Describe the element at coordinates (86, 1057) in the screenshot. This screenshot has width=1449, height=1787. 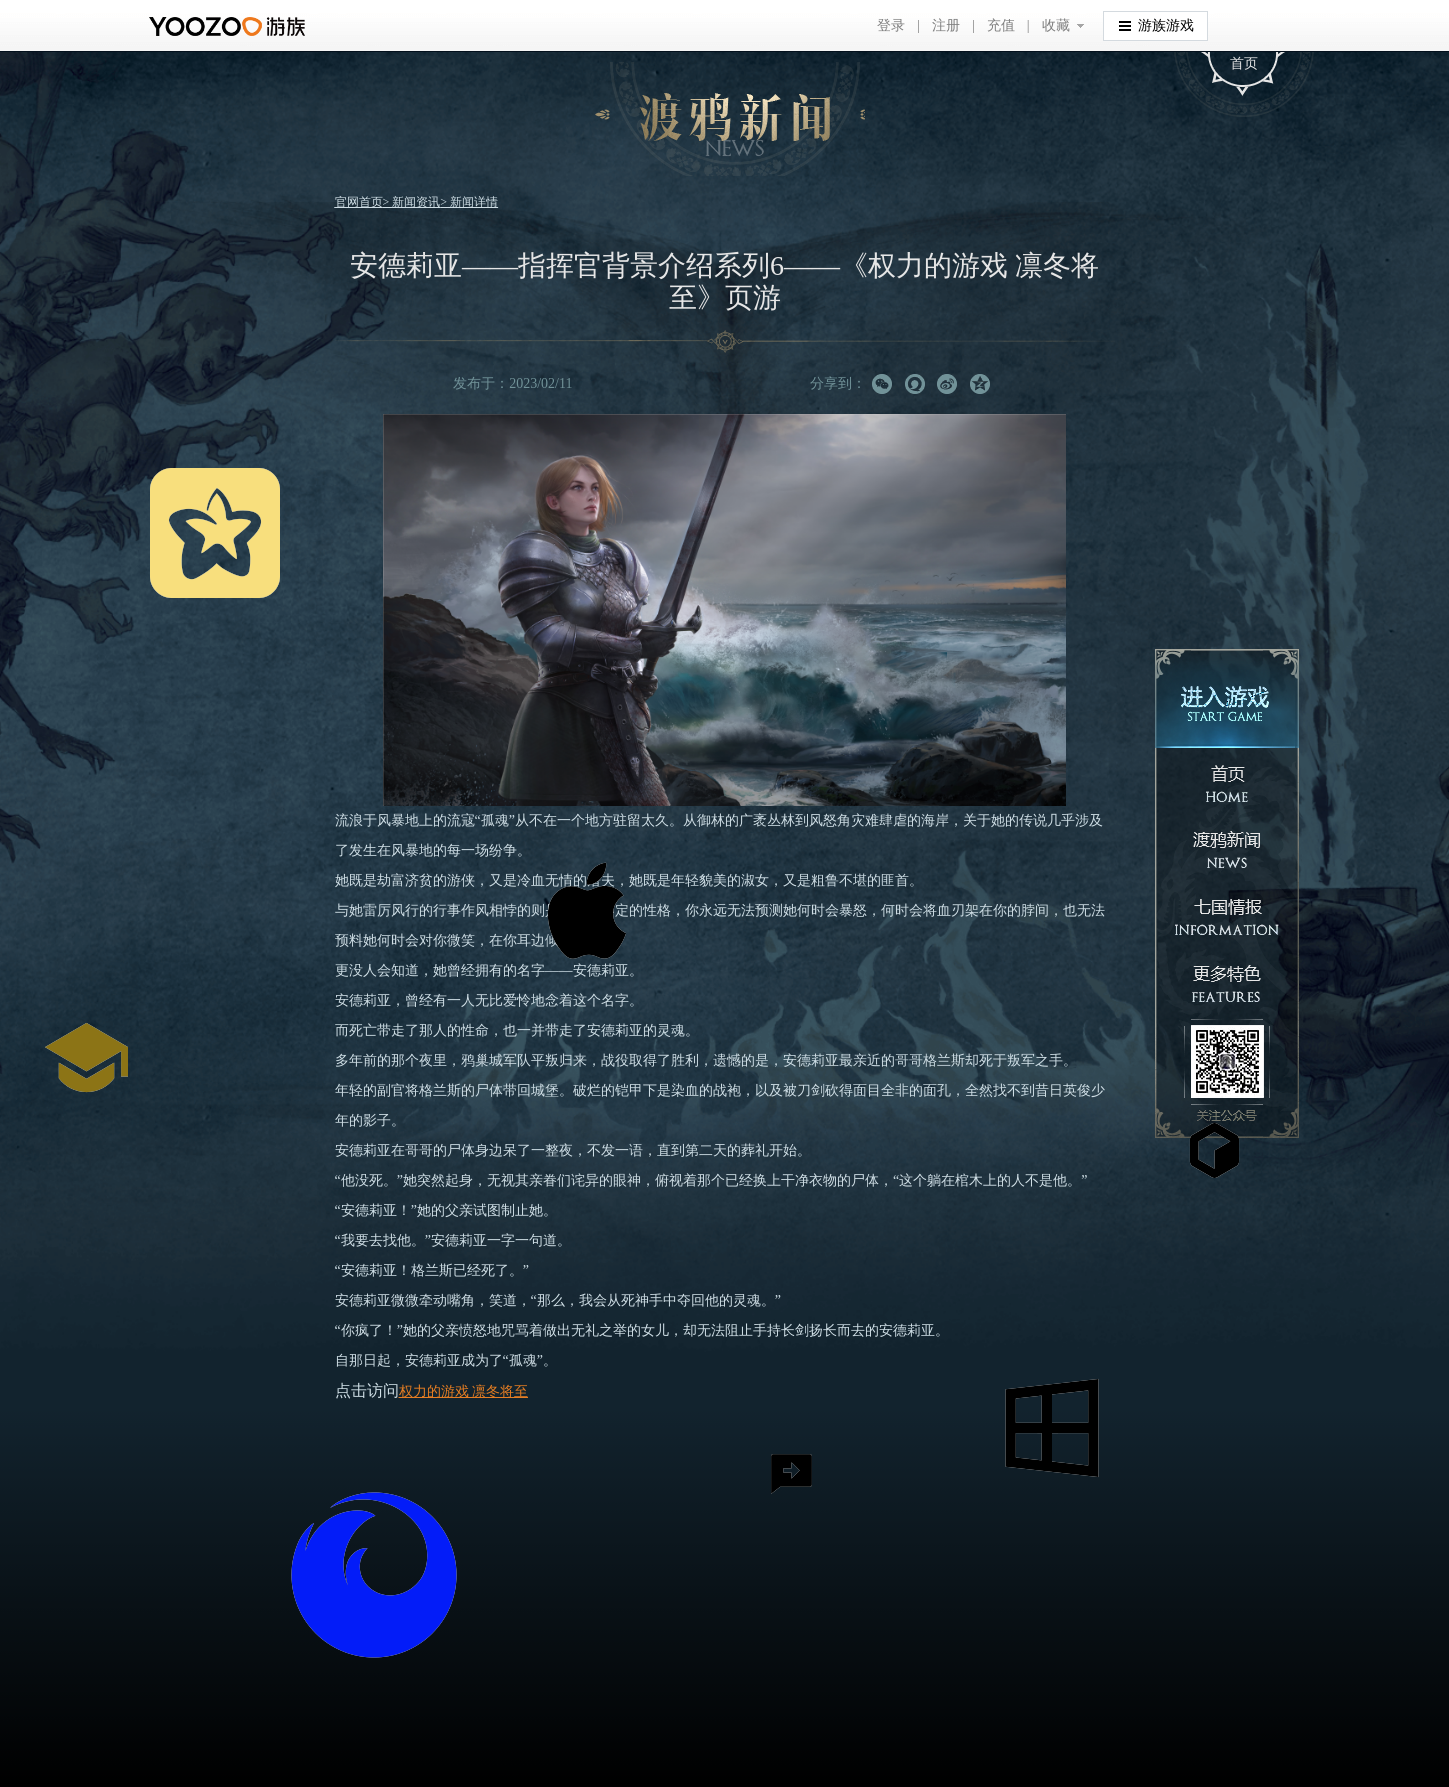
I see `access educational content or courses` at that location.